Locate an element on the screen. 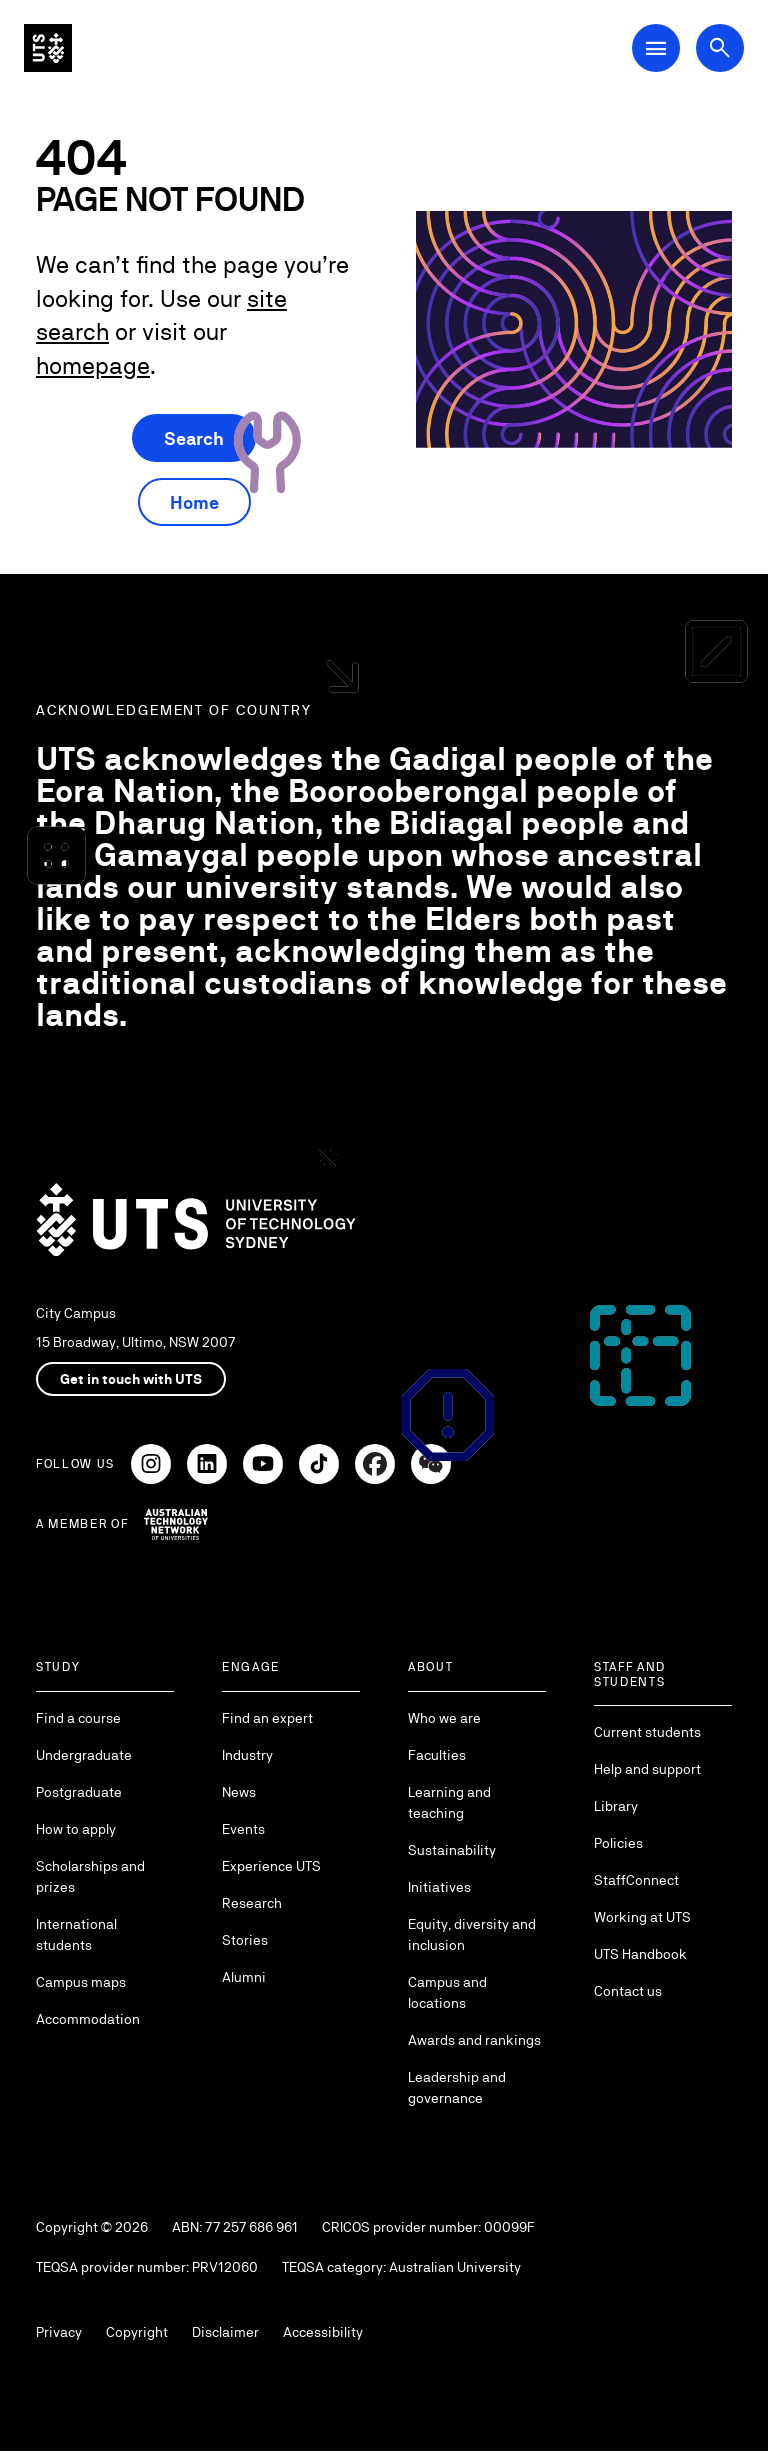  access settings or configuration options is located at coordinates (267, 451).